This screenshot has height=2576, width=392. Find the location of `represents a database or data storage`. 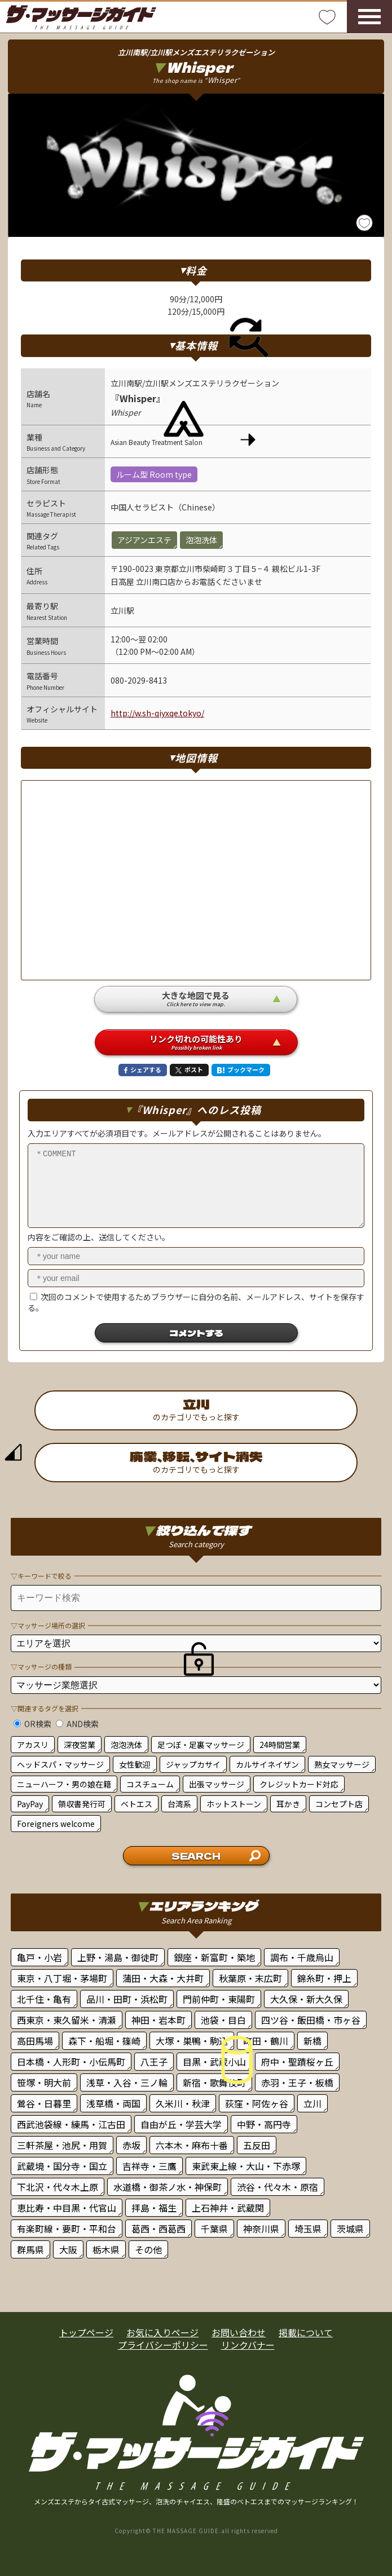

represents a database or data storage is located at coordinates (237, 2060).